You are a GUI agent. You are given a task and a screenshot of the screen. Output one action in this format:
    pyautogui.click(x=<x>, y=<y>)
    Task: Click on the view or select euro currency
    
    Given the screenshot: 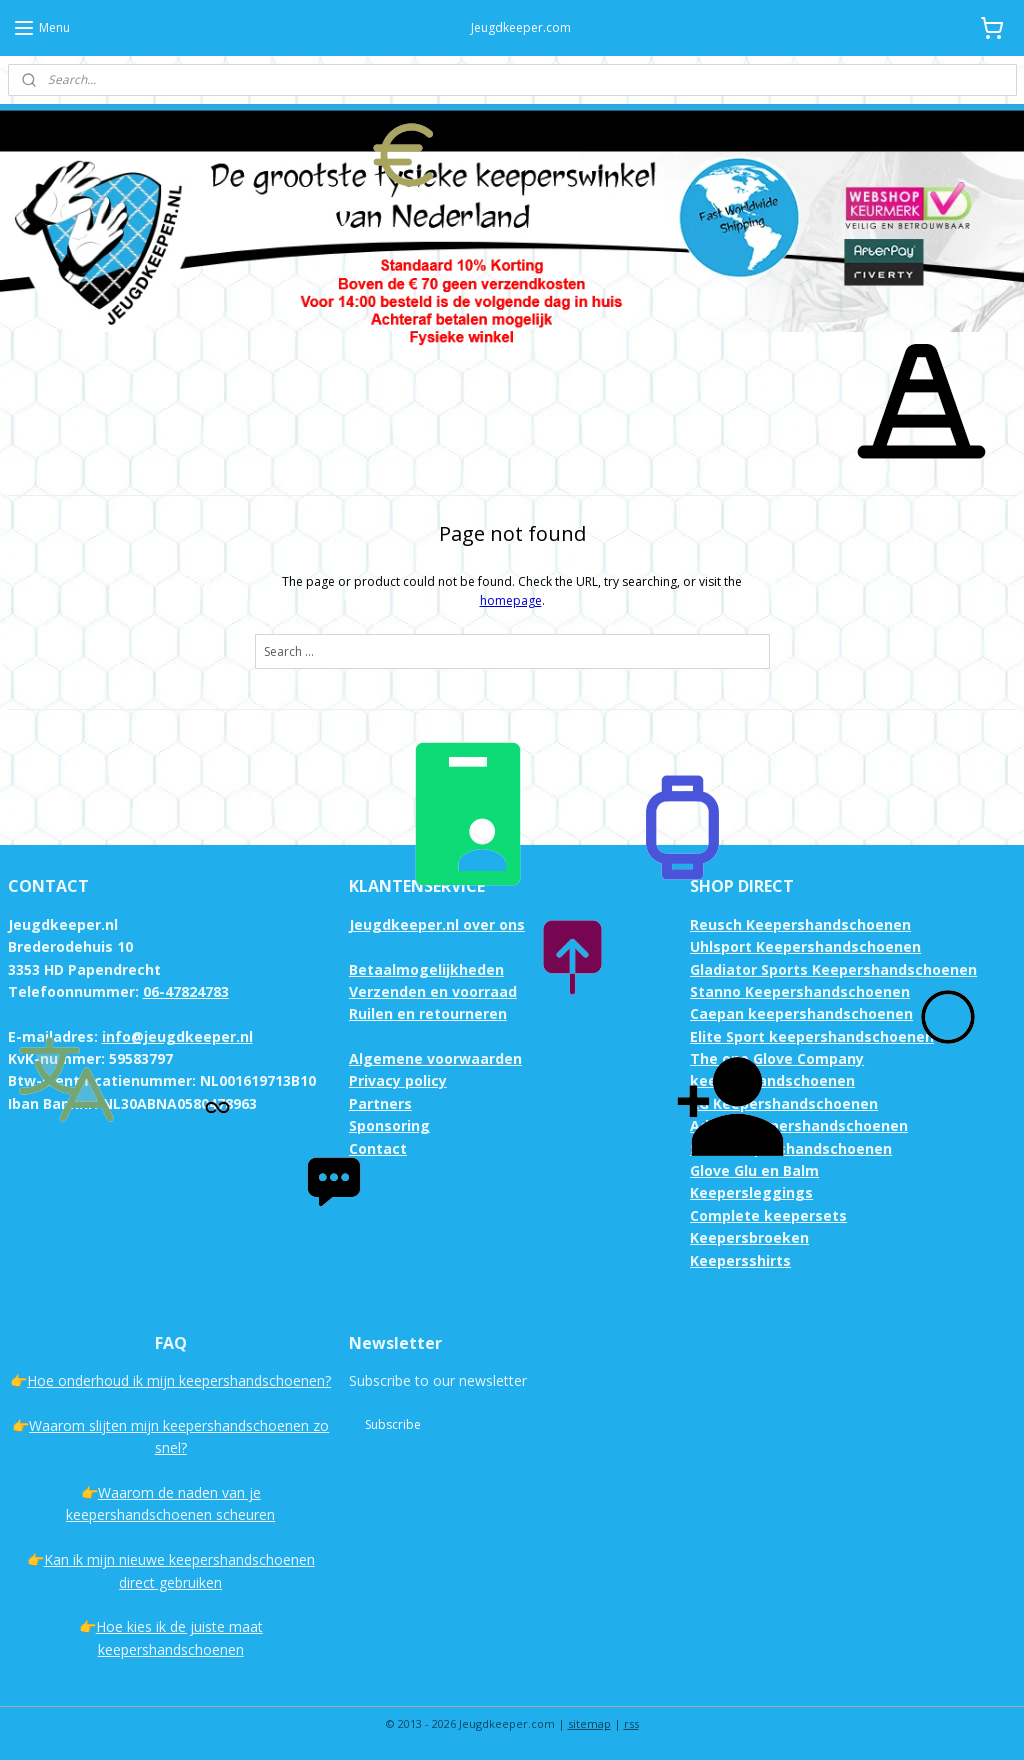 What is the action you would take?
    pyautogui.click(x=405, y=155)
    